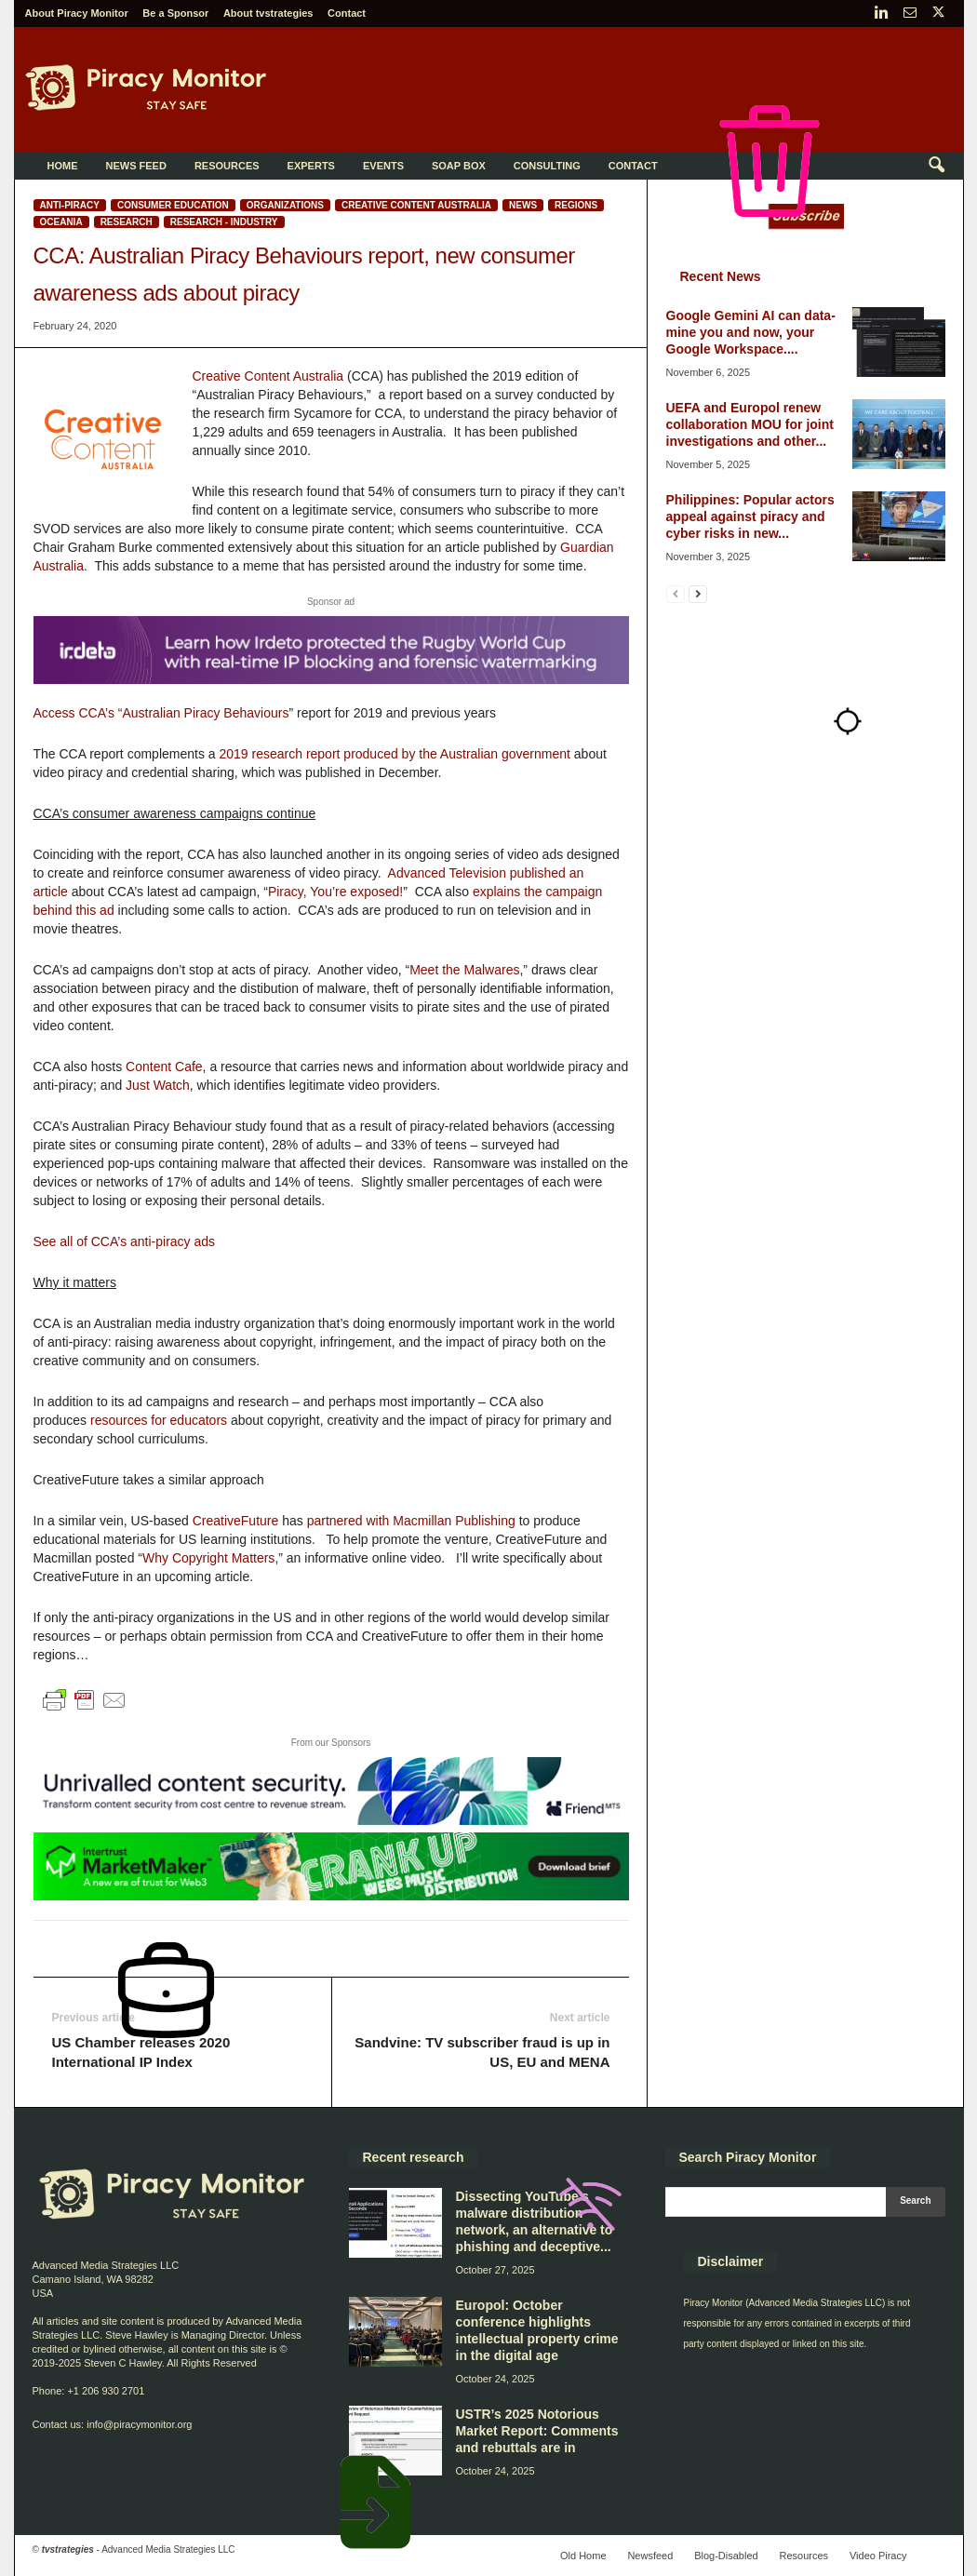 This screenshot has width=977, height=2576. What do you see at coordinates (848, 721) in the screenshot?
I see `GPS signal is searching or not yet locked` at bounding box center [848, 721].